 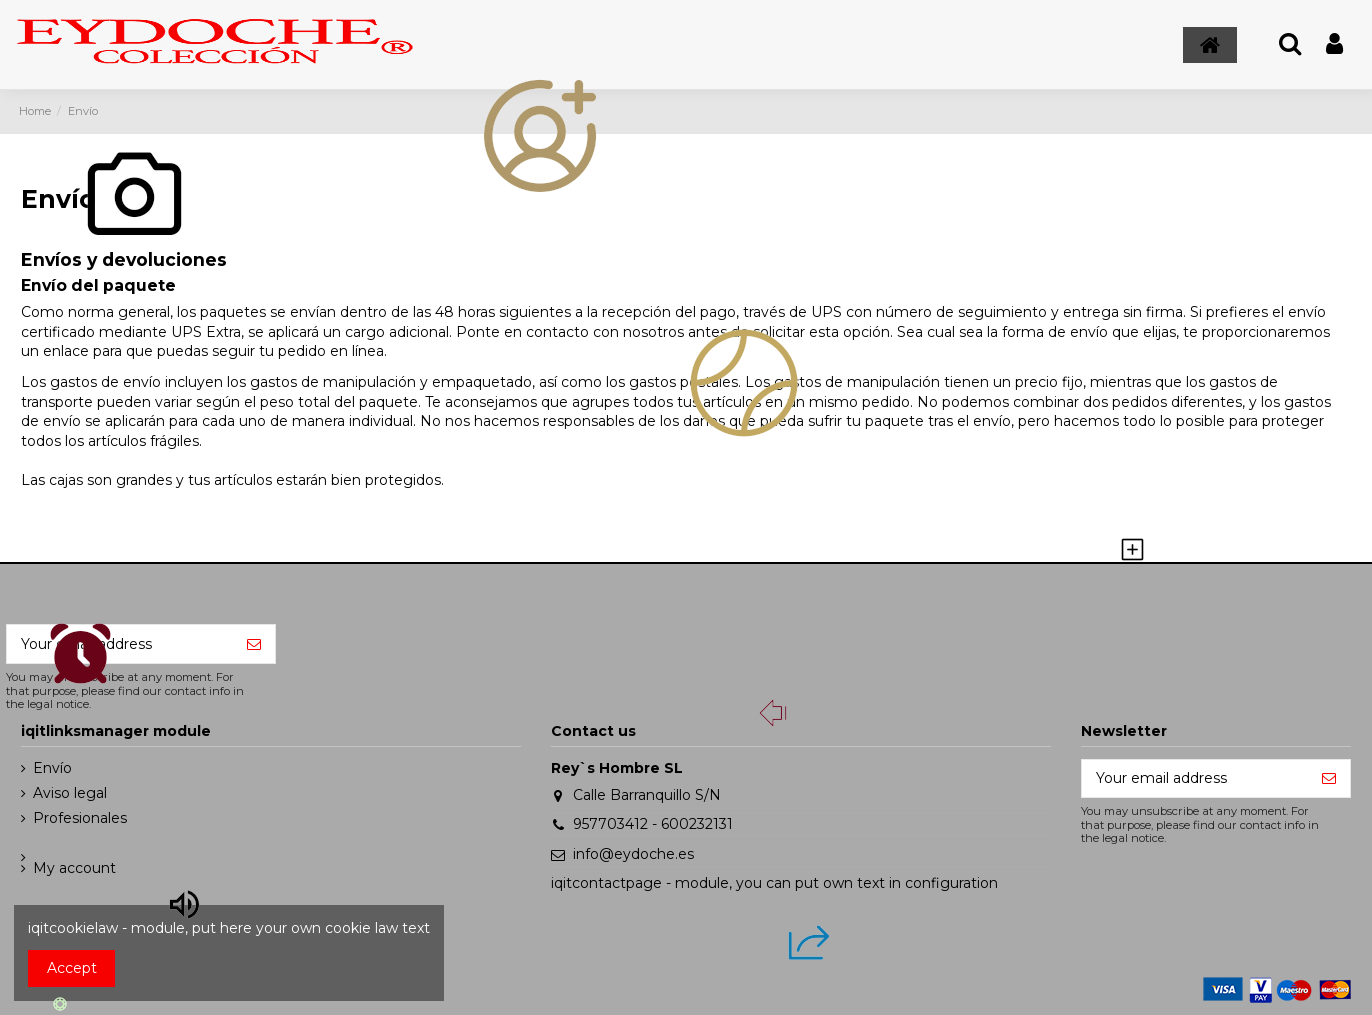 What do you see at coordinates (80, 653) in the screenshot?
I see `set an alarm or timer` at bounding box center [80, 653].